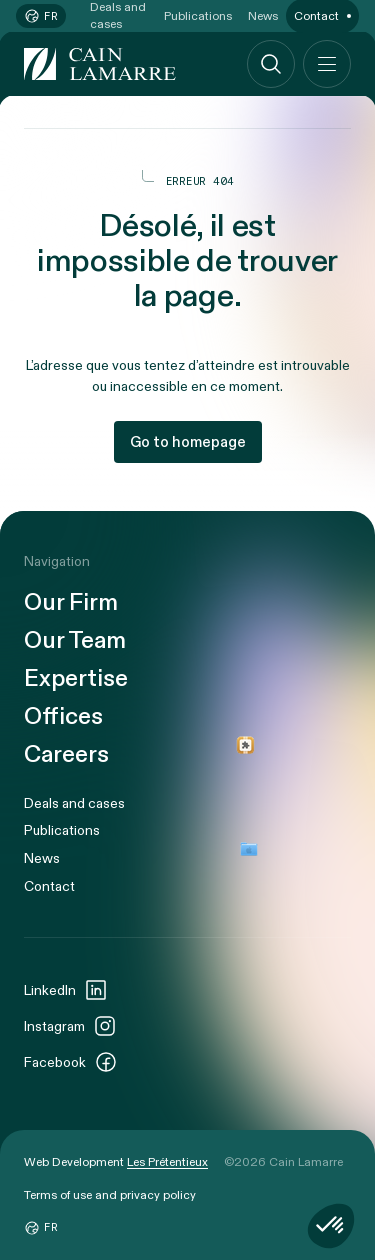 The image size is (375, 1260). I want to click on system add-on or plugin file, so click(245, 745).